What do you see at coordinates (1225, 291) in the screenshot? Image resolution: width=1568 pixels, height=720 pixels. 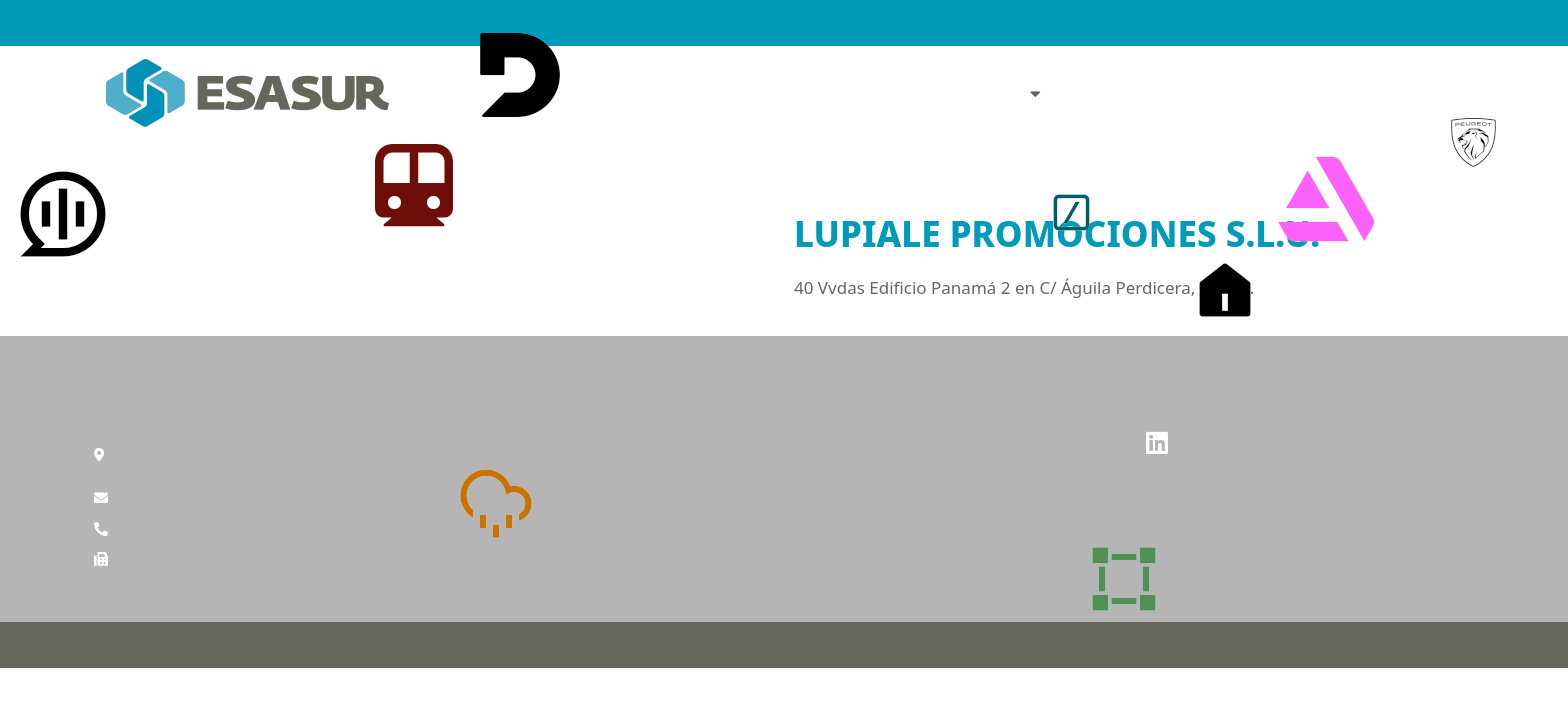 I see `navigate to the home screen` at bounding box center [1225, 291].